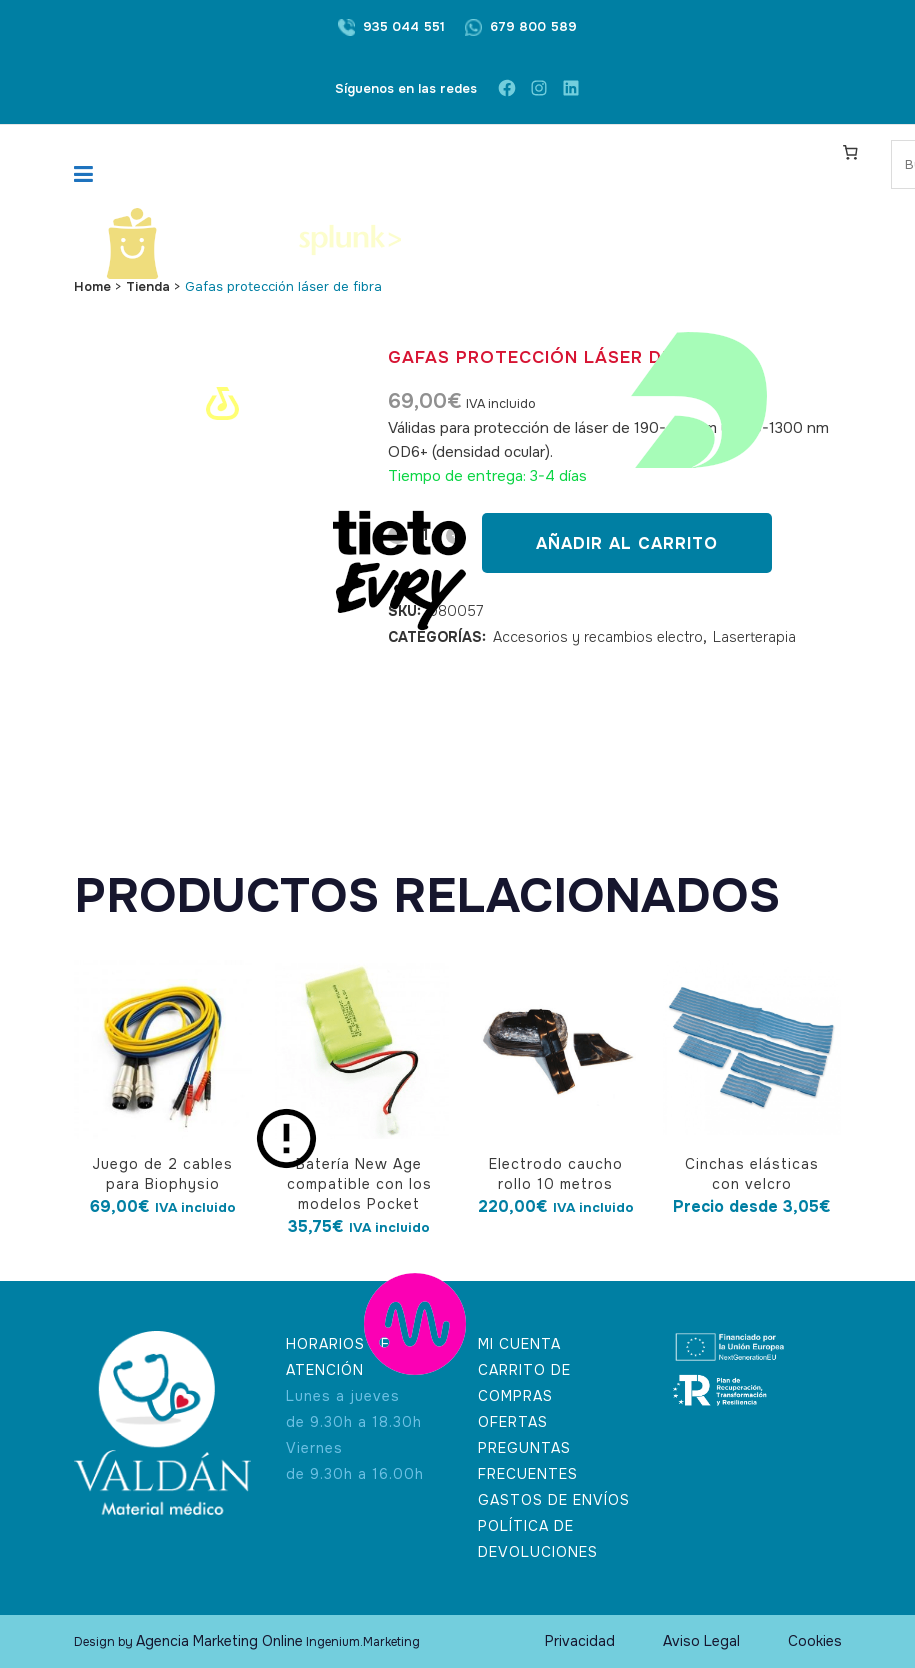  I want to click on indicates a warning or error state, so click(286, 1138).